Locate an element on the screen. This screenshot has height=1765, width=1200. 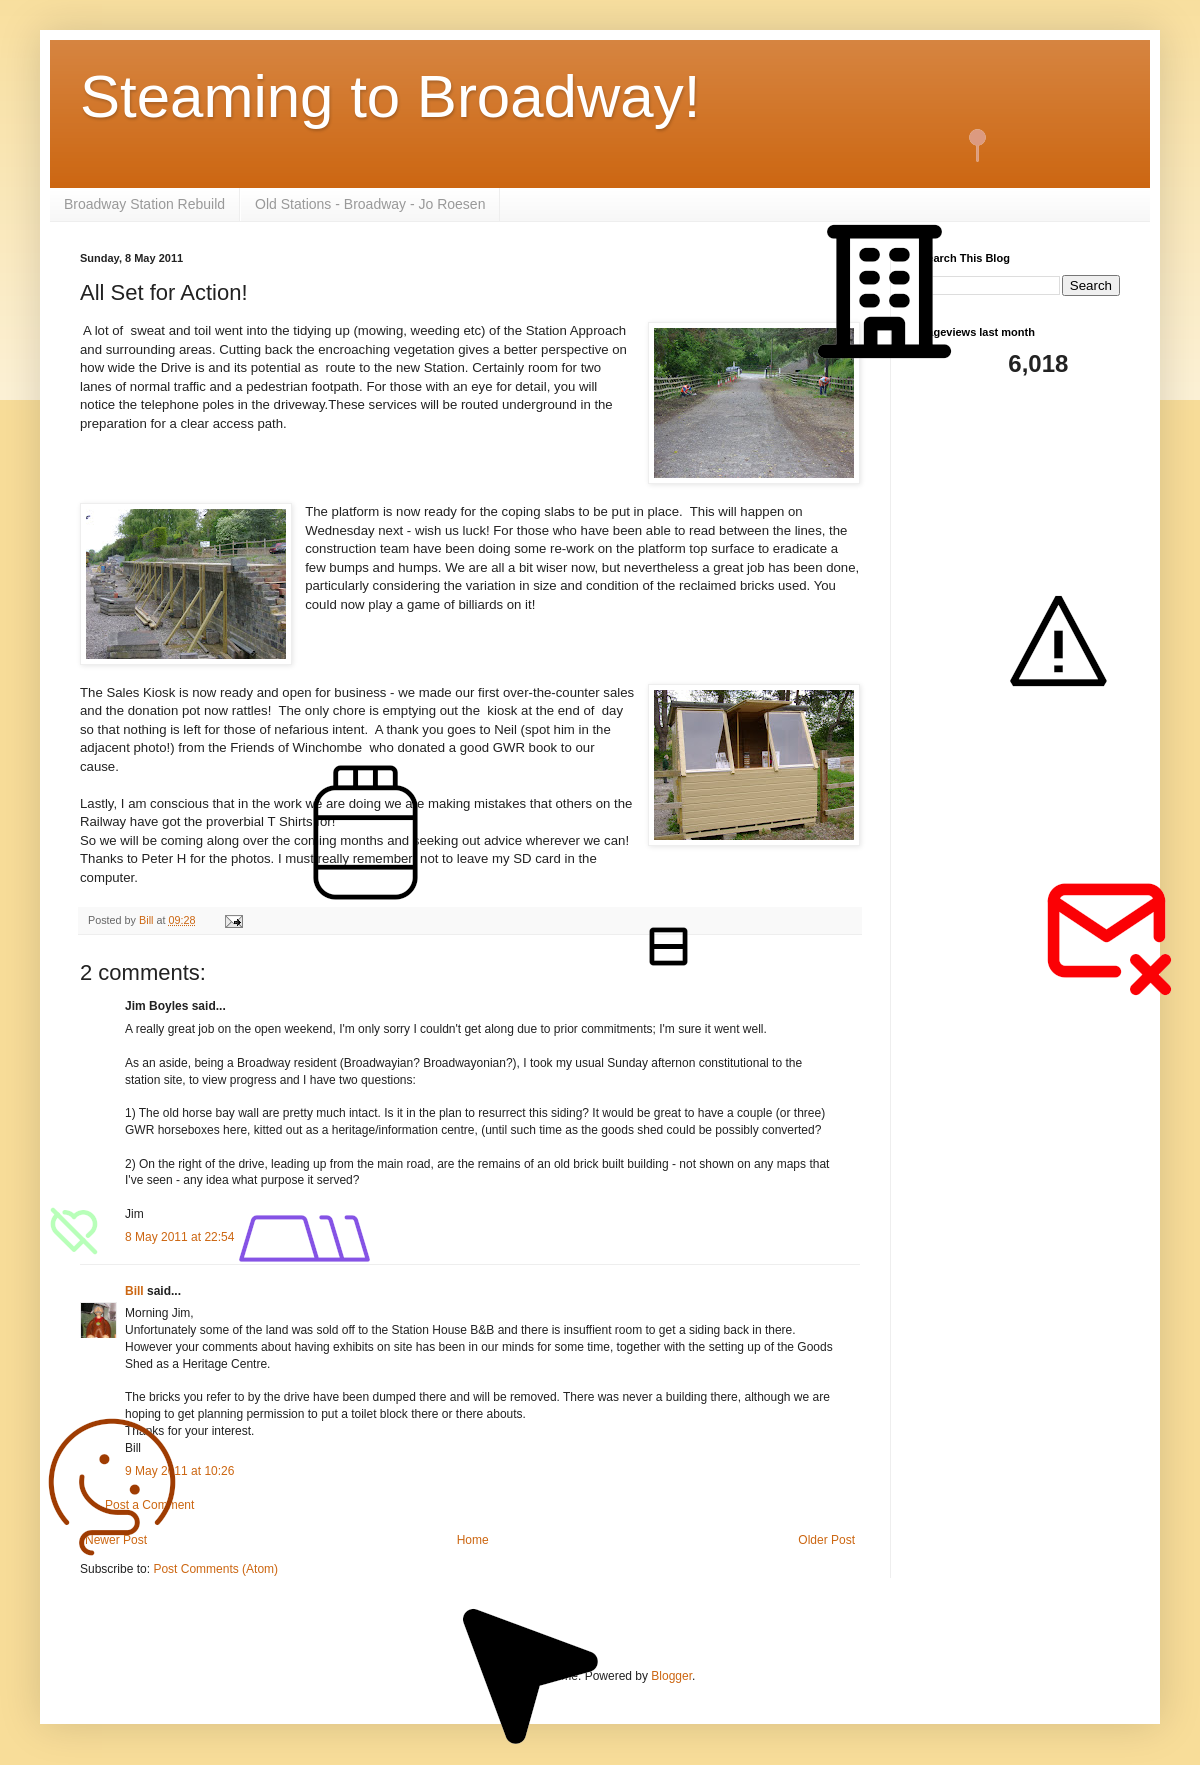
switch between open browser tabs is located at coordinates (304, 1238).